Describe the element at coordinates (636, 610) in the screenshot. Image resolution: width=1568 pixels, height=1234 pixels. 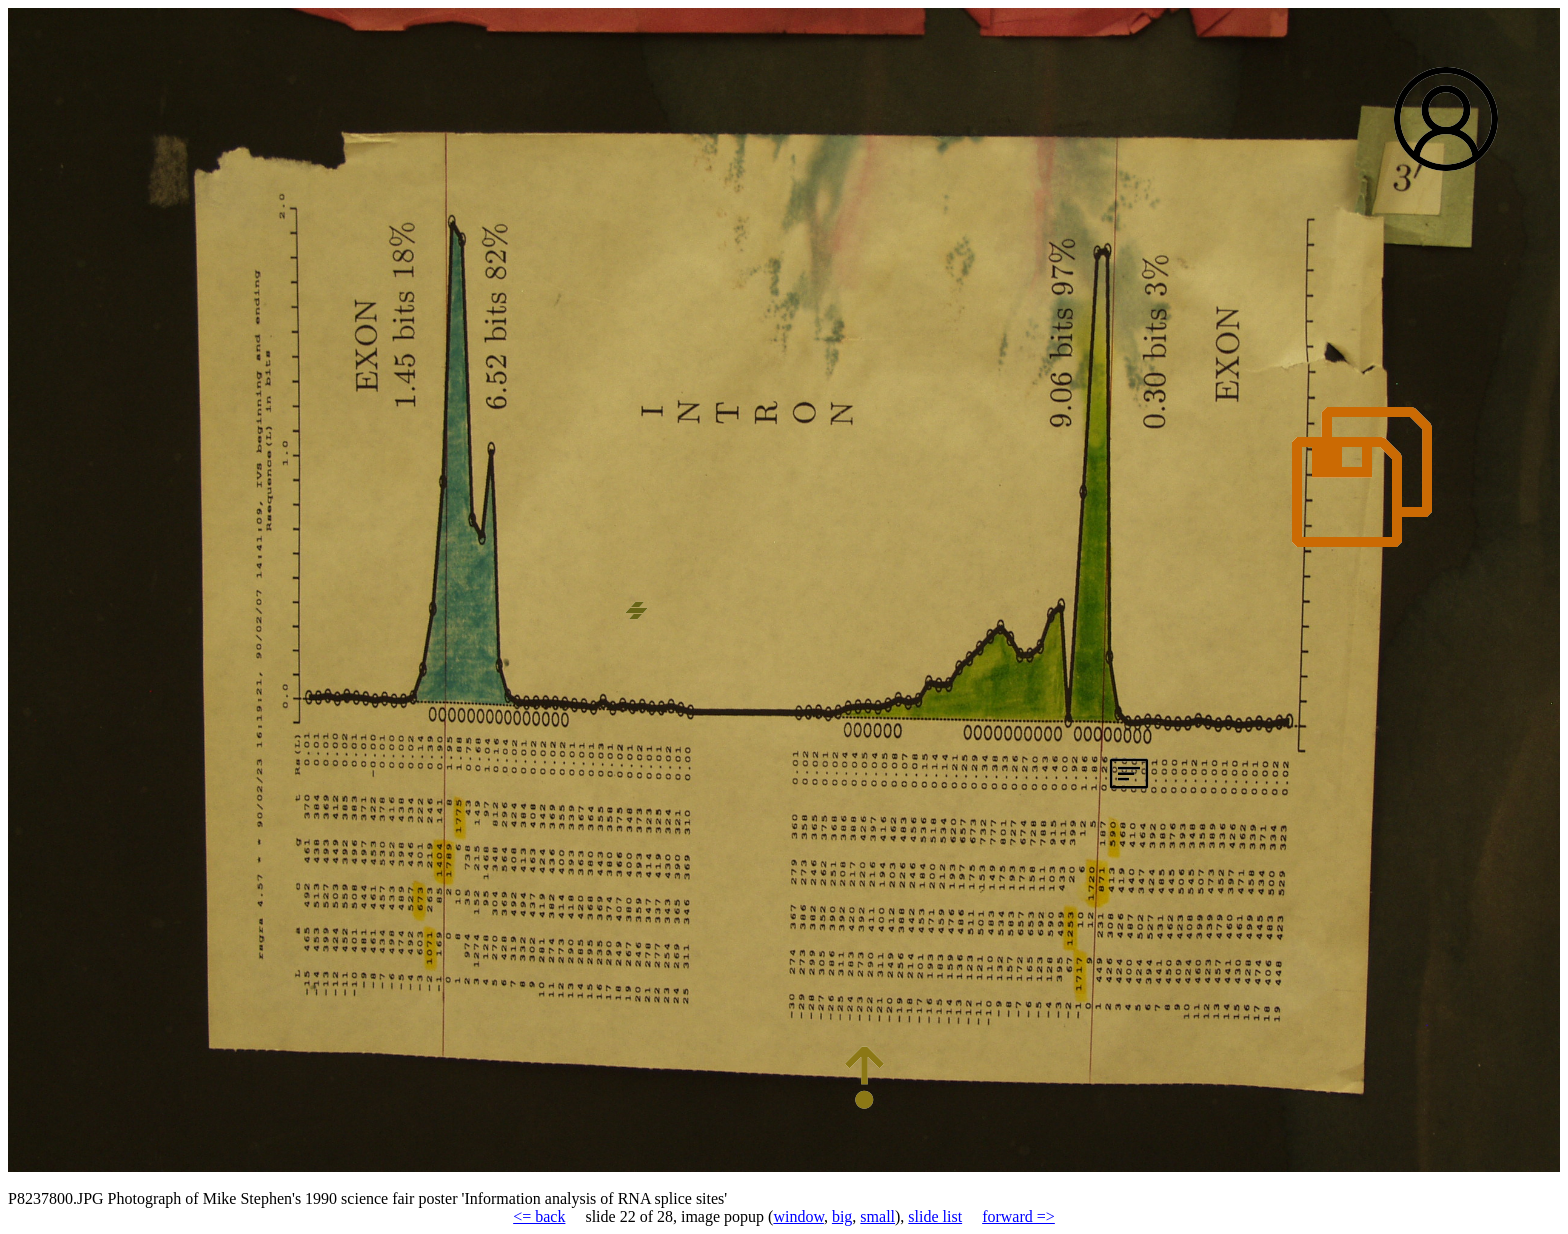
I see `stencil framework logo` at that location.